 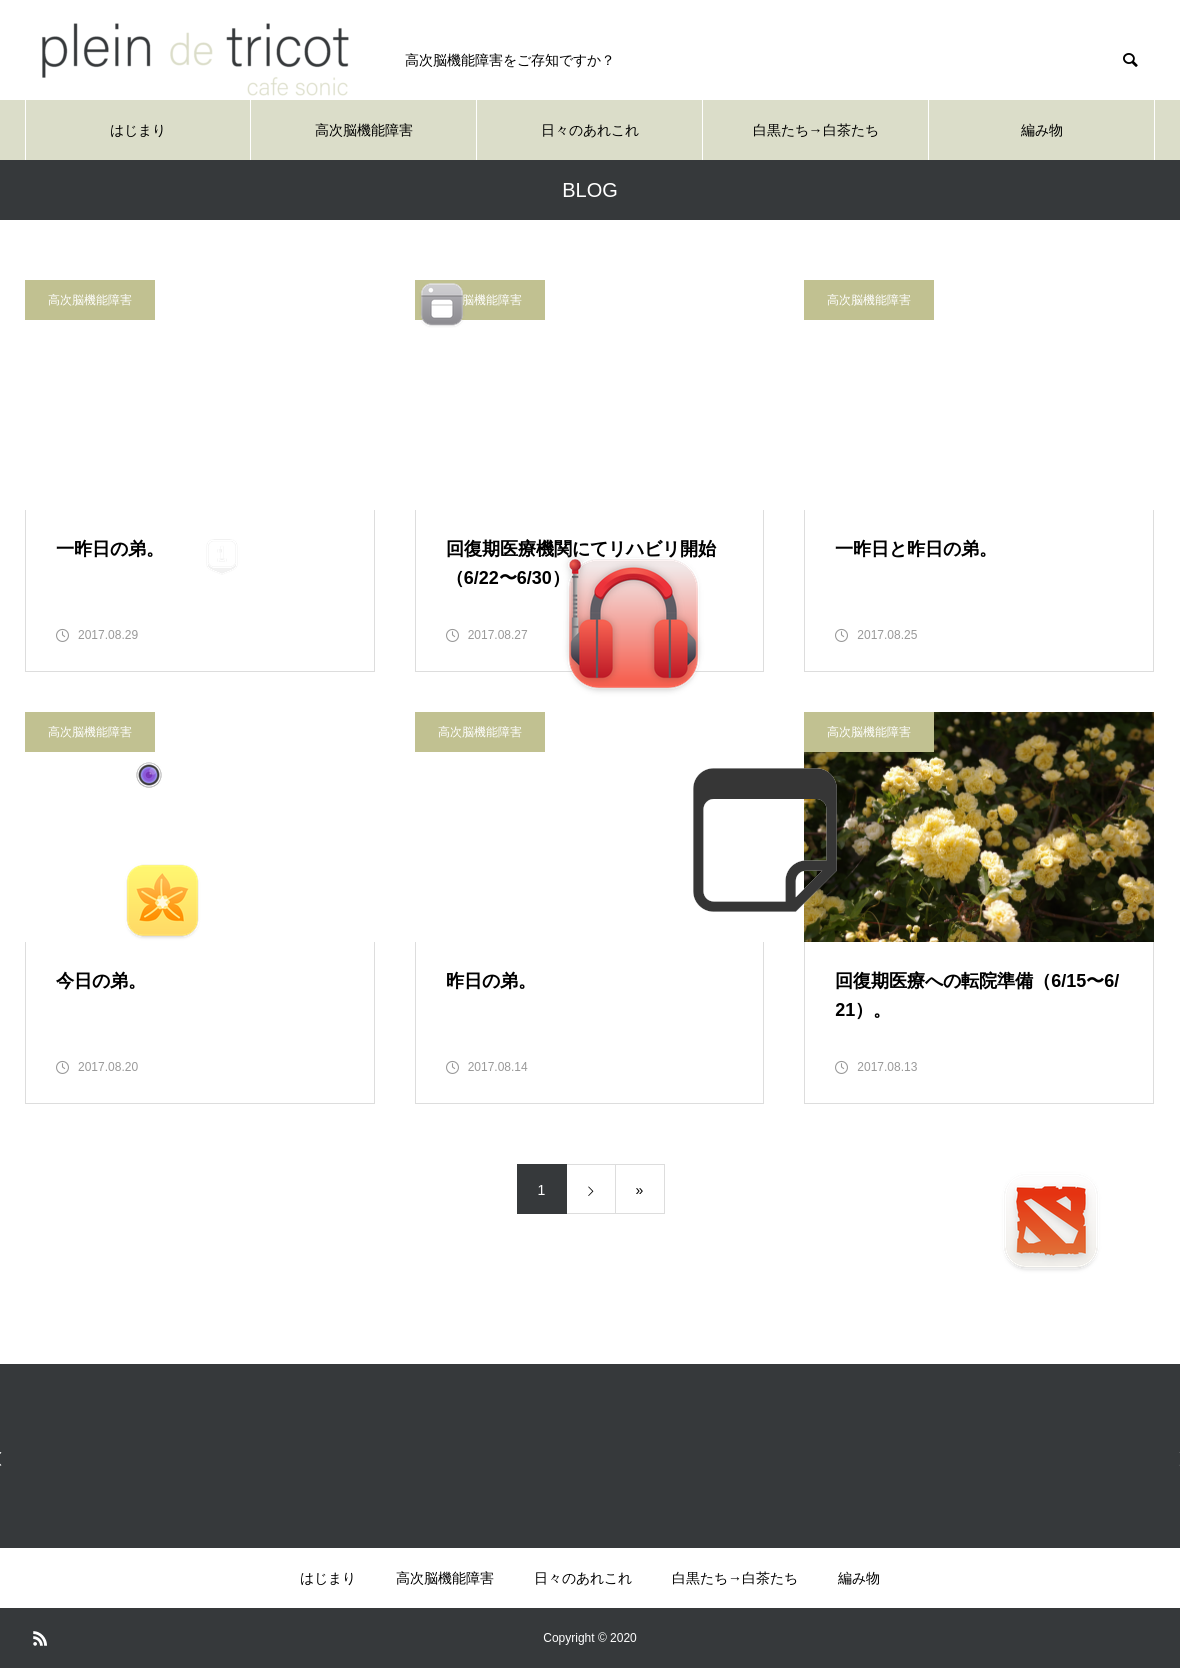 What do you see at coordinates (149, 775) in the screenshot?
I see `open the camera app to take photos or videos` at bounding box center [149, 775].